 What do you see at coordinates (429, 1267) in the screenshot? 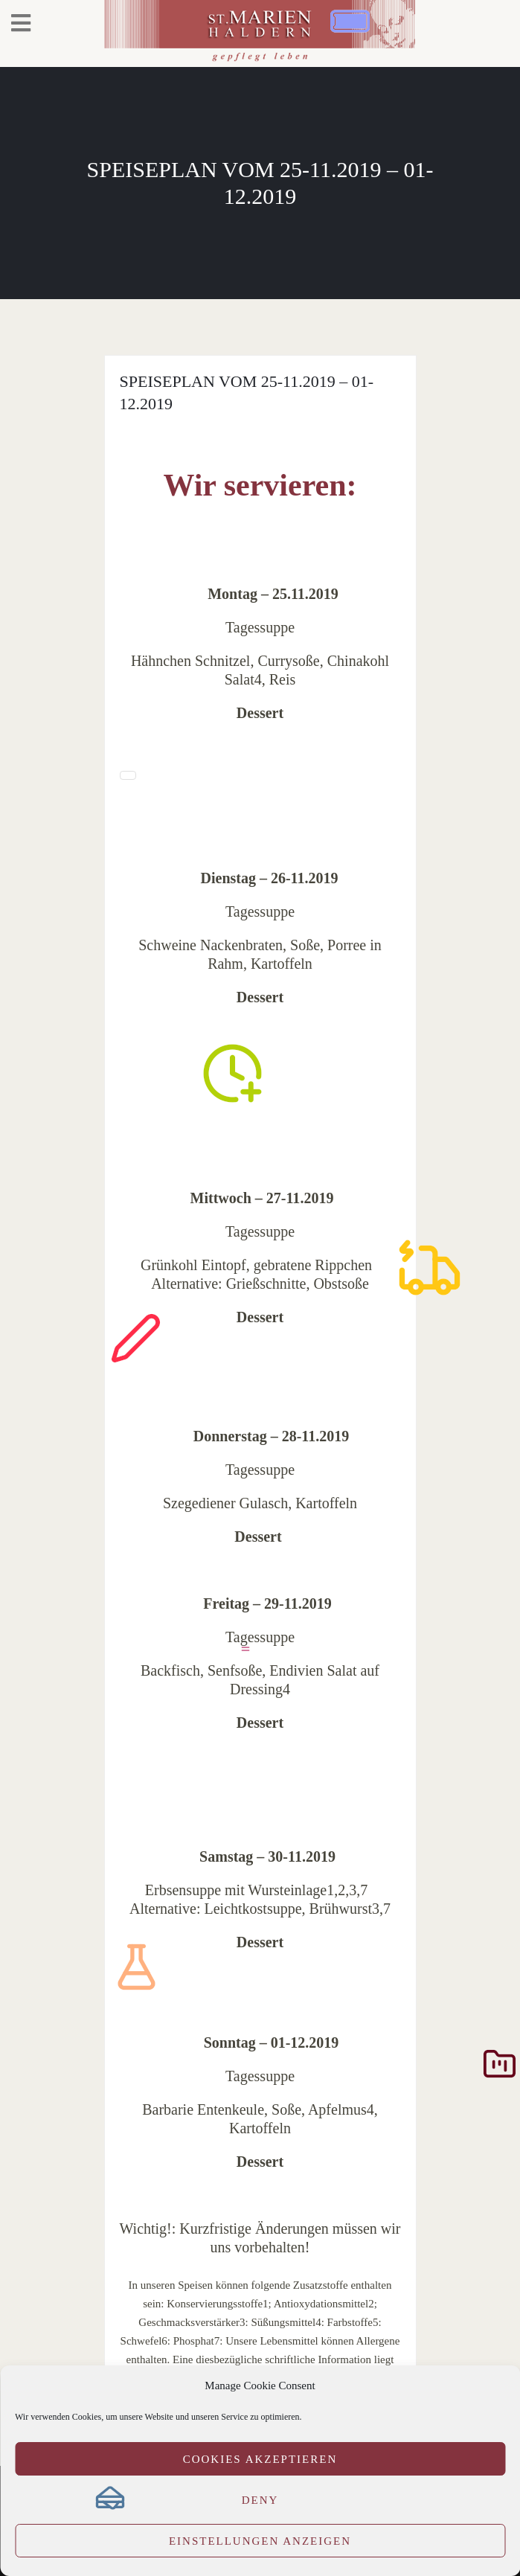
I see `select electric vehicle delivery option` at bounding box center [429, 1267].